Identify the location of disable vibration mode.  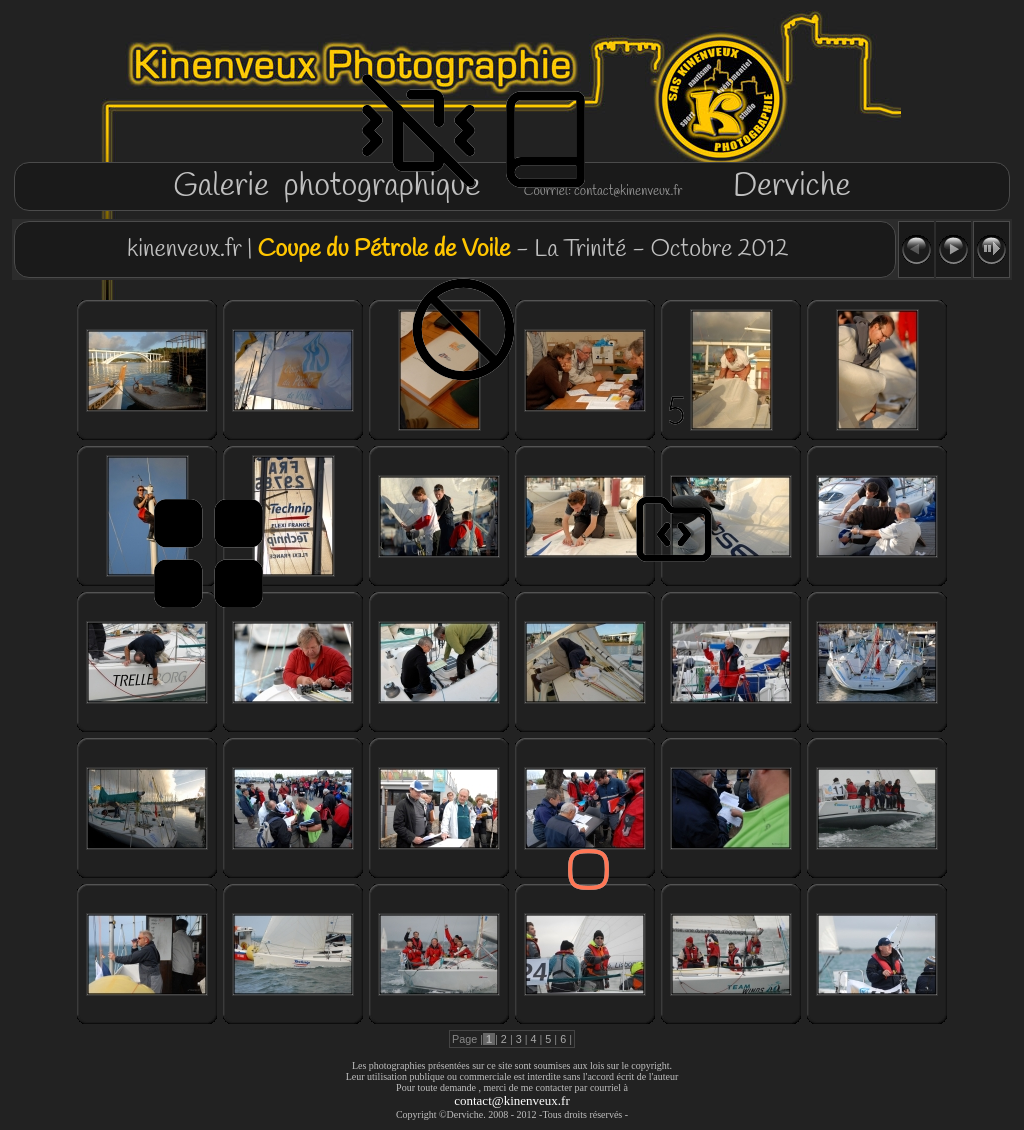
(418, 130).